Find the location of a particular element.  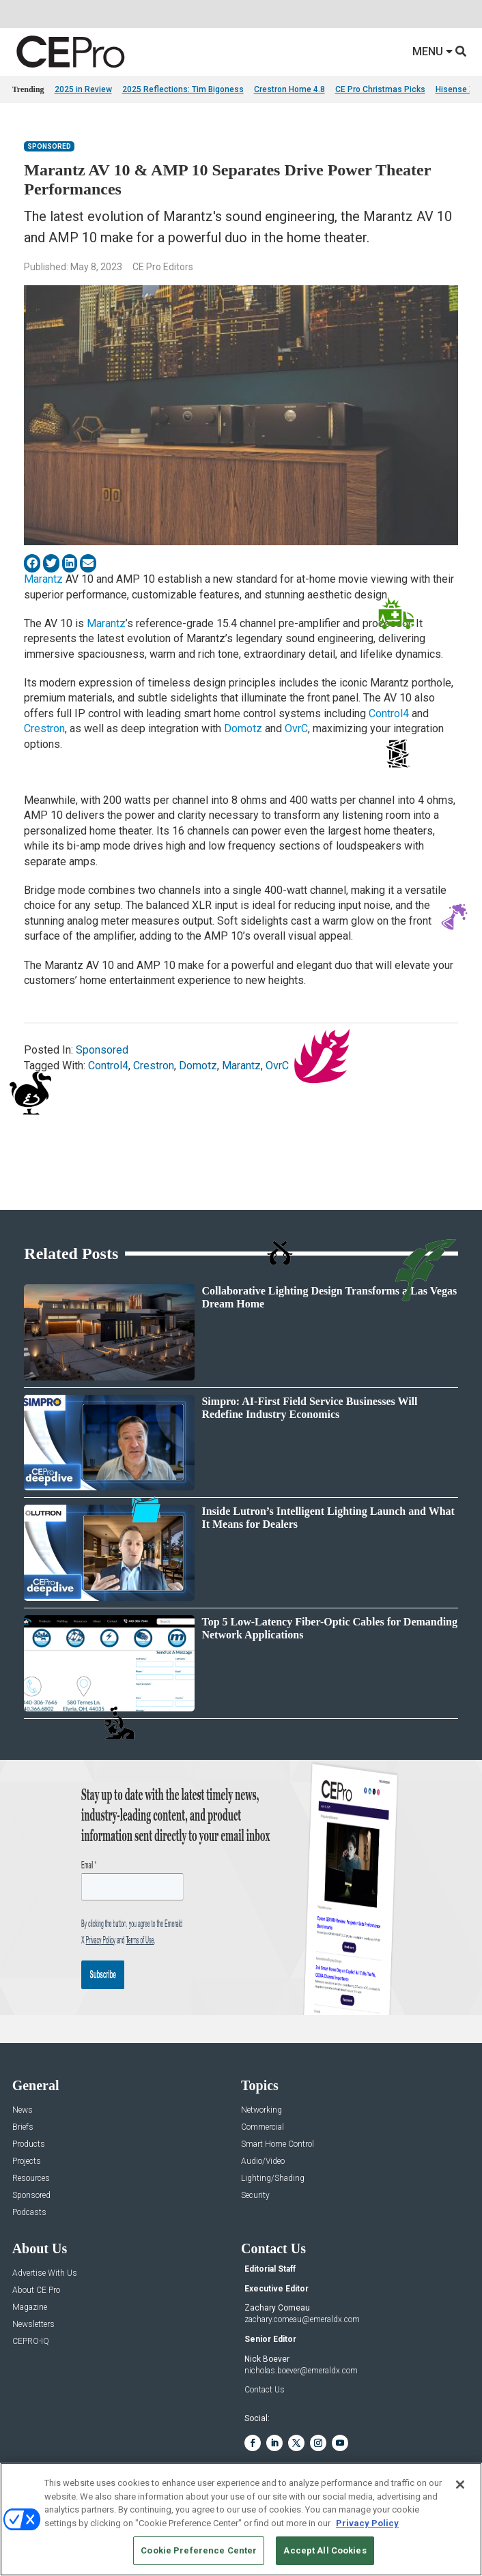

indicates combat or duel mode in a game is located at coordinates (280, 1253).